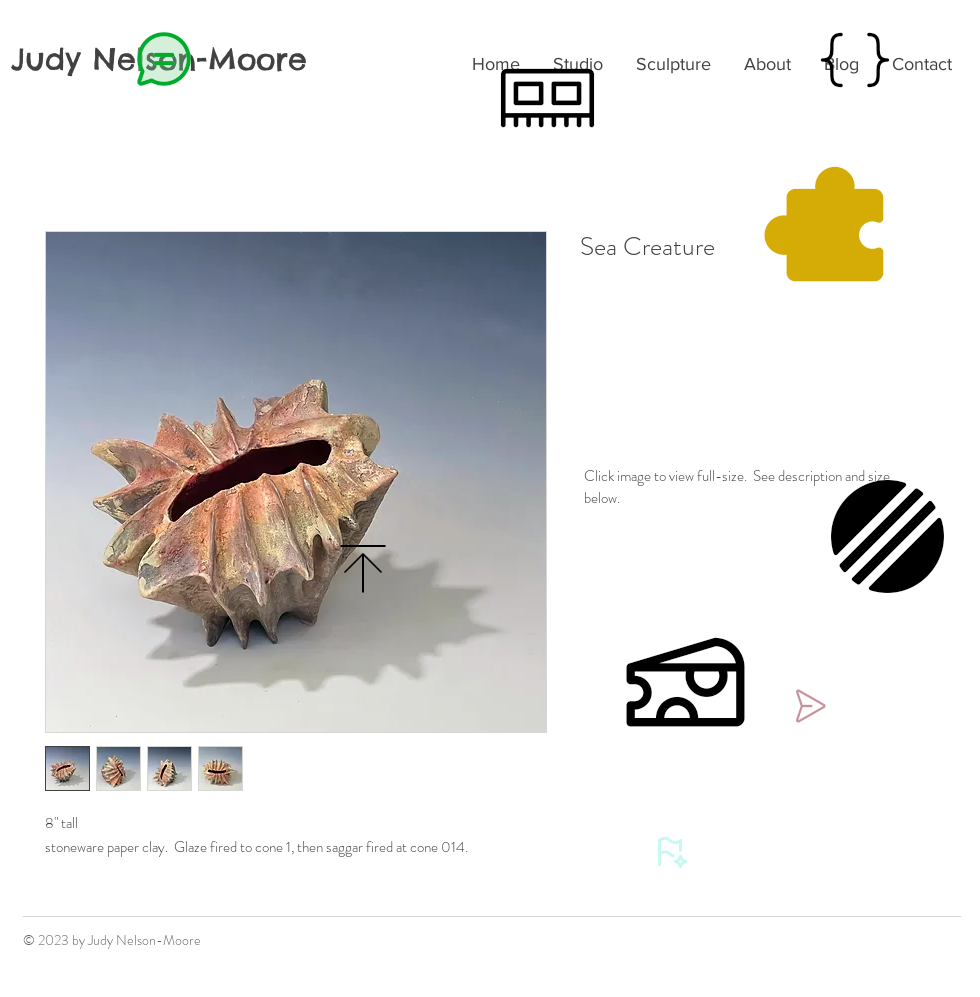 The height and width of the screenshot is (997, 980). What do you see at coordinates (670, 851) in the screenshot?
I see `flag content for AI review or processing` at bounding box center [670, 851].